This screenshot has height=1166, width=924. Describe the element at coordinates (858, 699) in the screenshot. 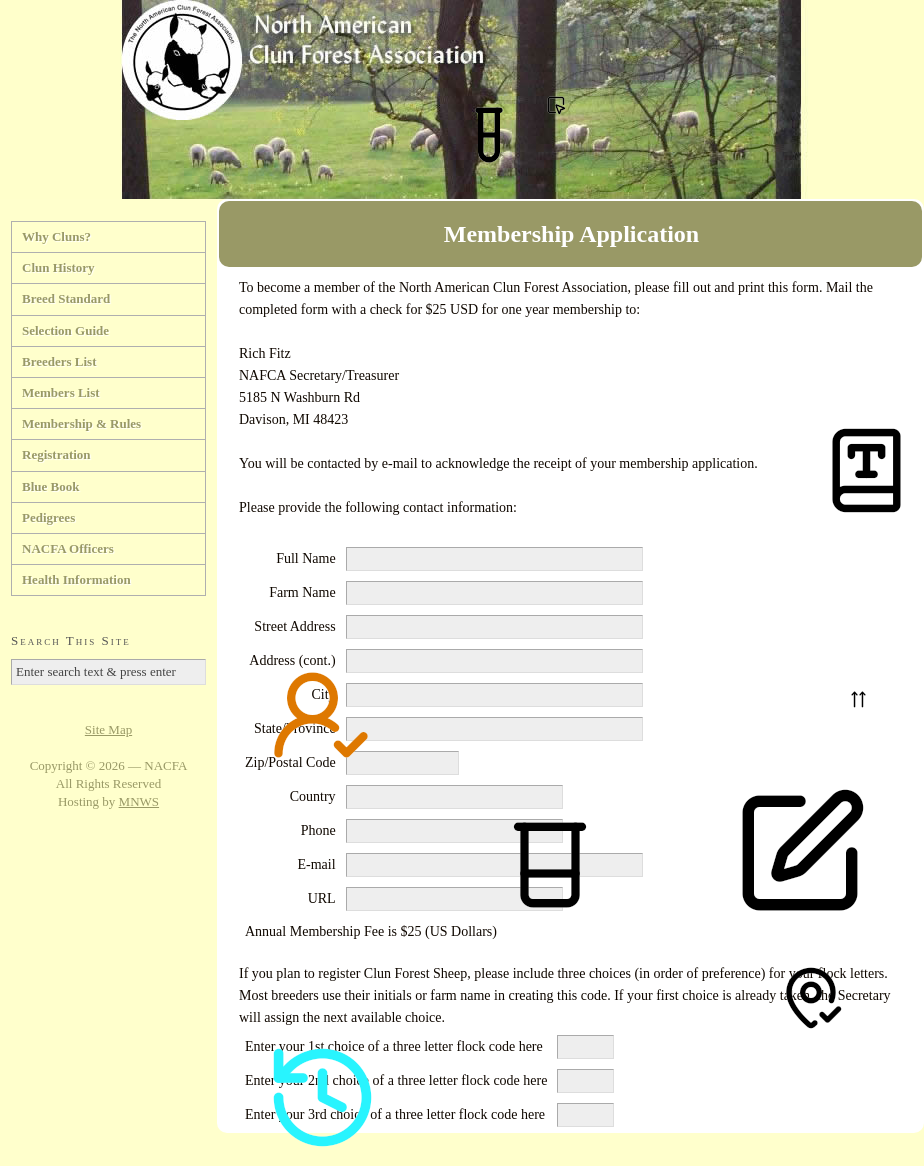

I see `sort items in ascending order` at that location.